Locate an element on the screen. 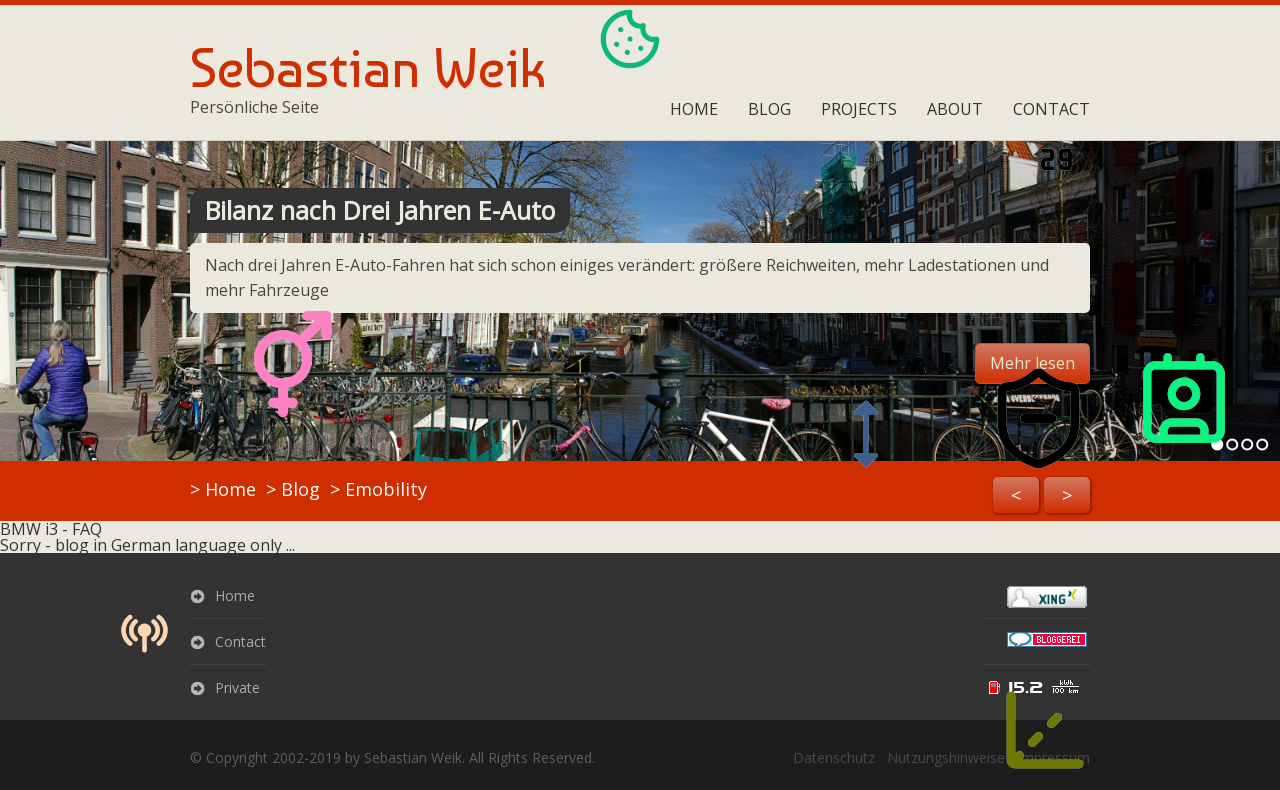  indicates day 29 on a calendar or date picker is located at coordinates (1056, 159).